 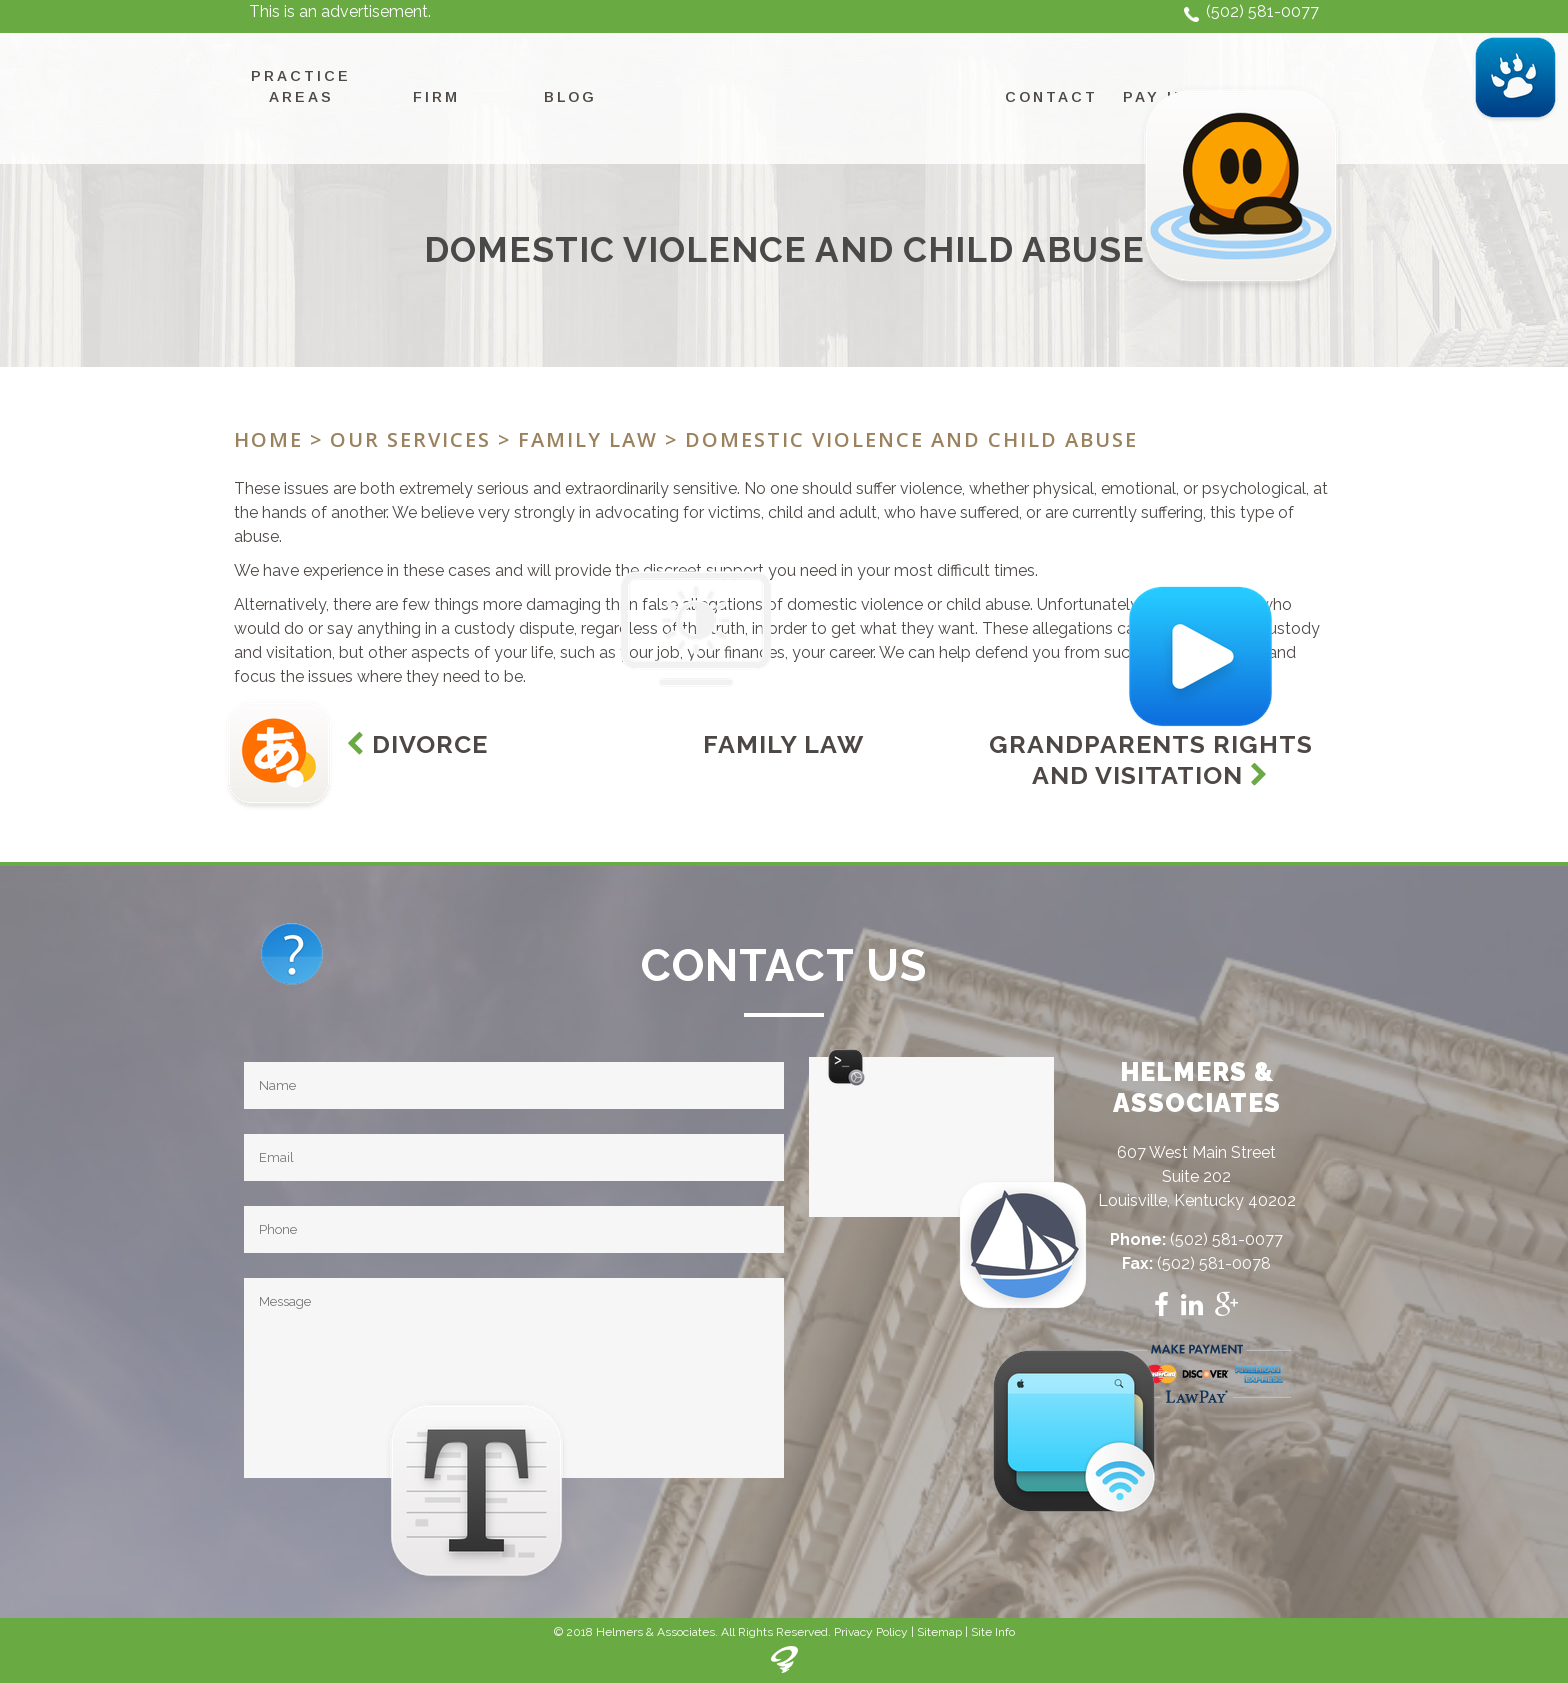 What do you see at coordinates (292, 954) in the screenshot?
I see `open the help center or documentation` at bounding box center [292, 954].